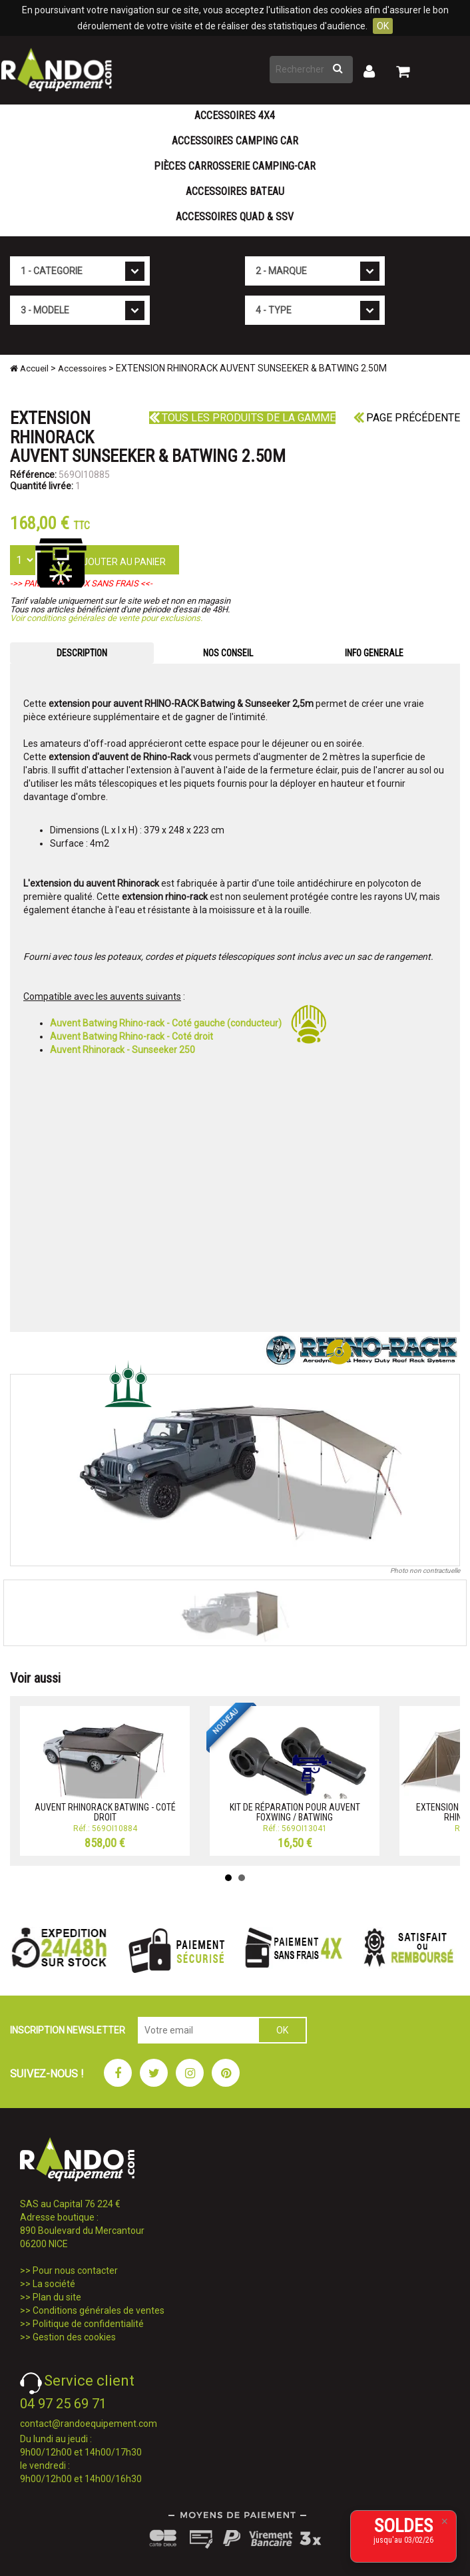  I want to click on represents a beetle or insect creature in a game interface, so click(308, 1024).